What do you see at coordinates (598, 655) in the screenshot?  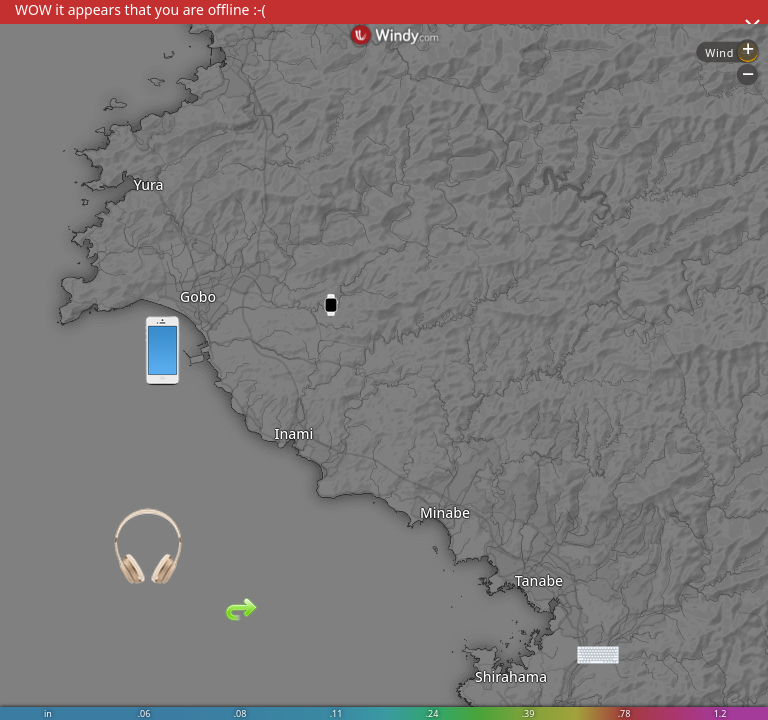 I see `connect to a bluetooth keyboard` at bounding box center [598, 655].